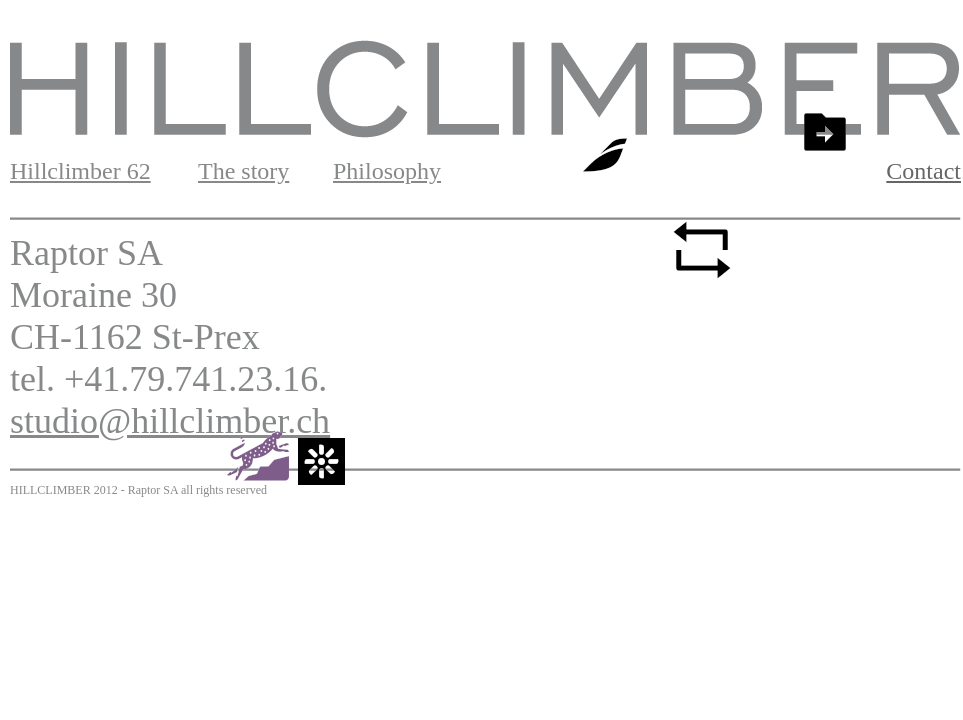  What do you see at coordinates (702, 250) in the screenshot?
I see `enable repeat or loop playback` at bounding box center [702, 250].